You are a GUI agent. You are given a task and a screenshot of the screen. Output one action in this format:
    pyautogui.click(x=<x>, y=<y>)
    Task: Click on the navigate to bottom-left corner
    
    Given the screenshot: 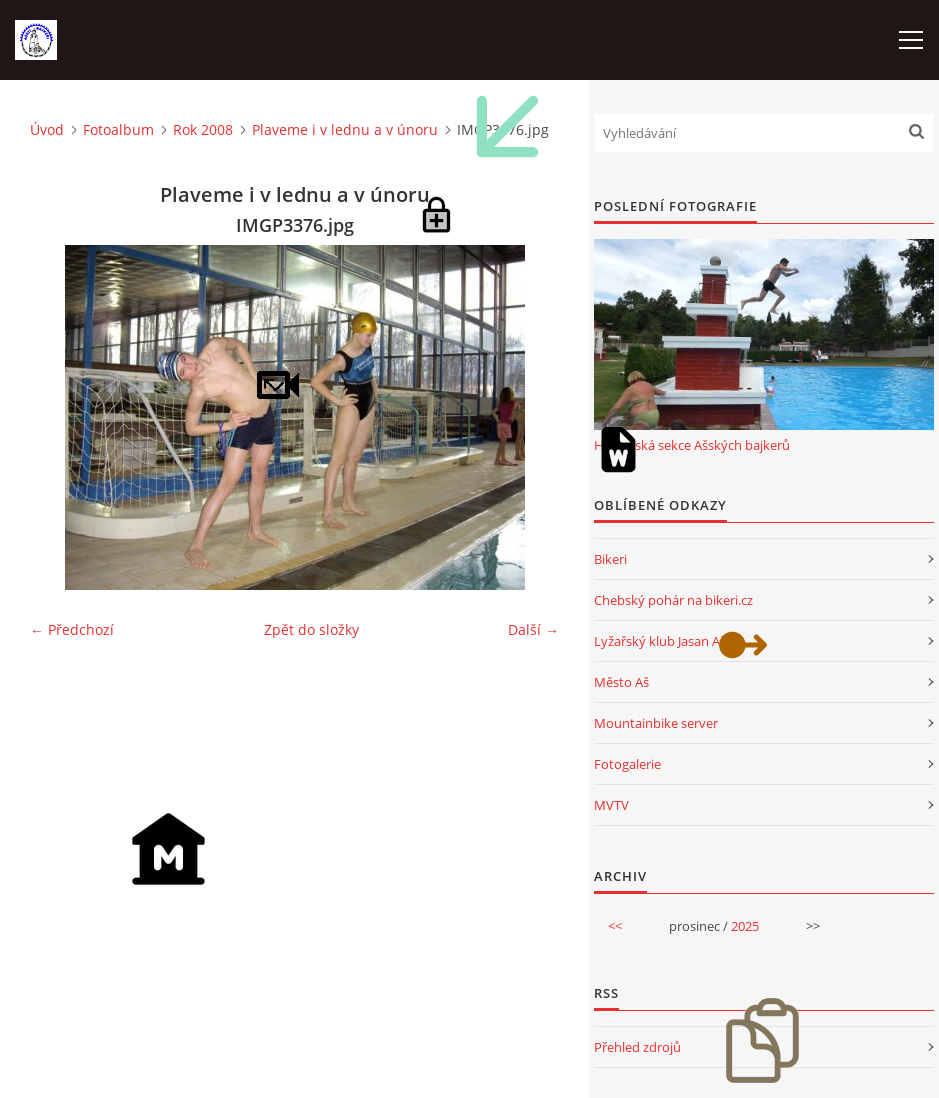 What is the action you would take?
    pyautogui.click(x=507, y=126)
    